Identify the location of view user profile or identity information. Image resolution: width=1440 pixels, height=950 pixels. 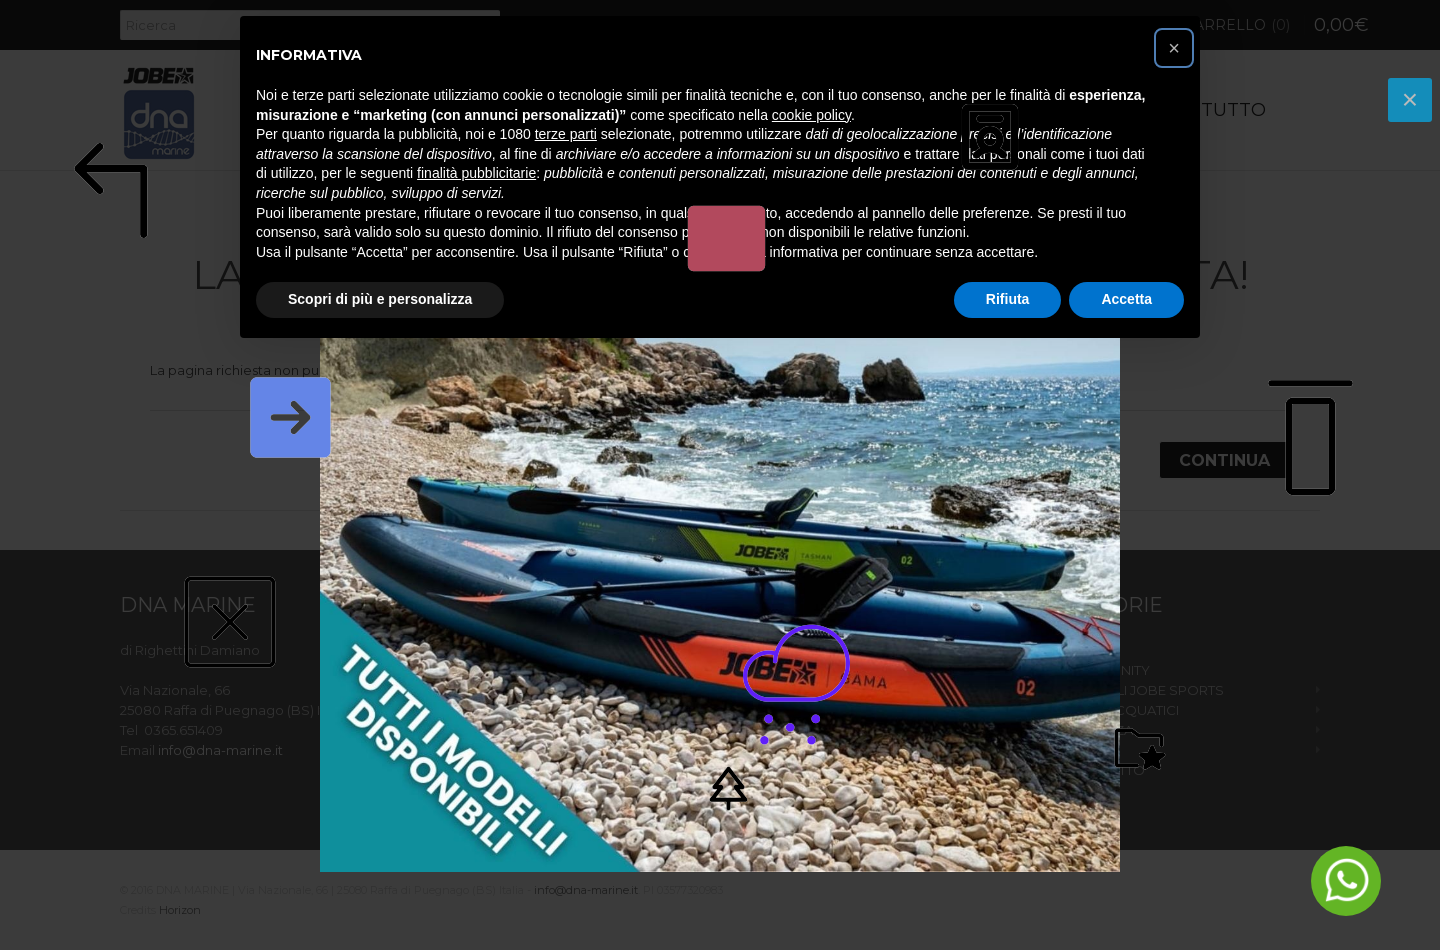
(990, 137).